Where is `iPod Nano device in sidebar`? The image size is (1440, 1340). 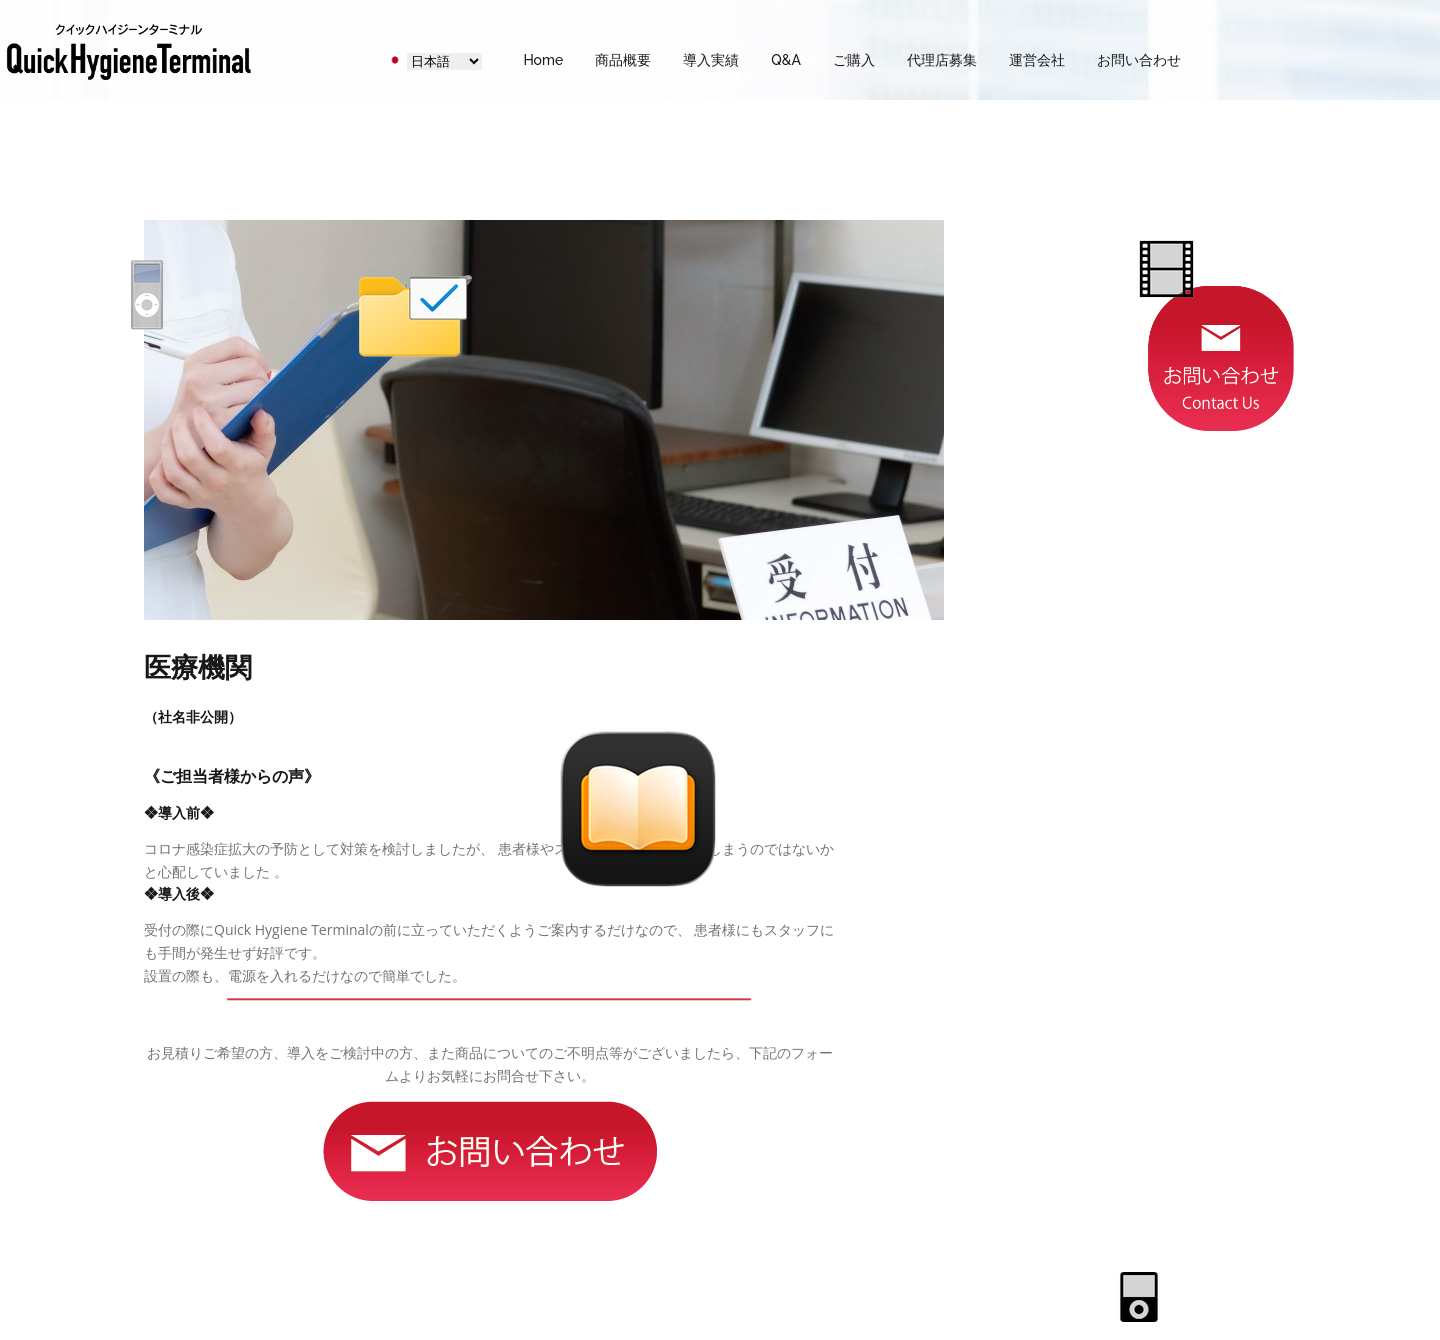 iPod Nano device in sidebar is located at coordinates (1139, 1297).